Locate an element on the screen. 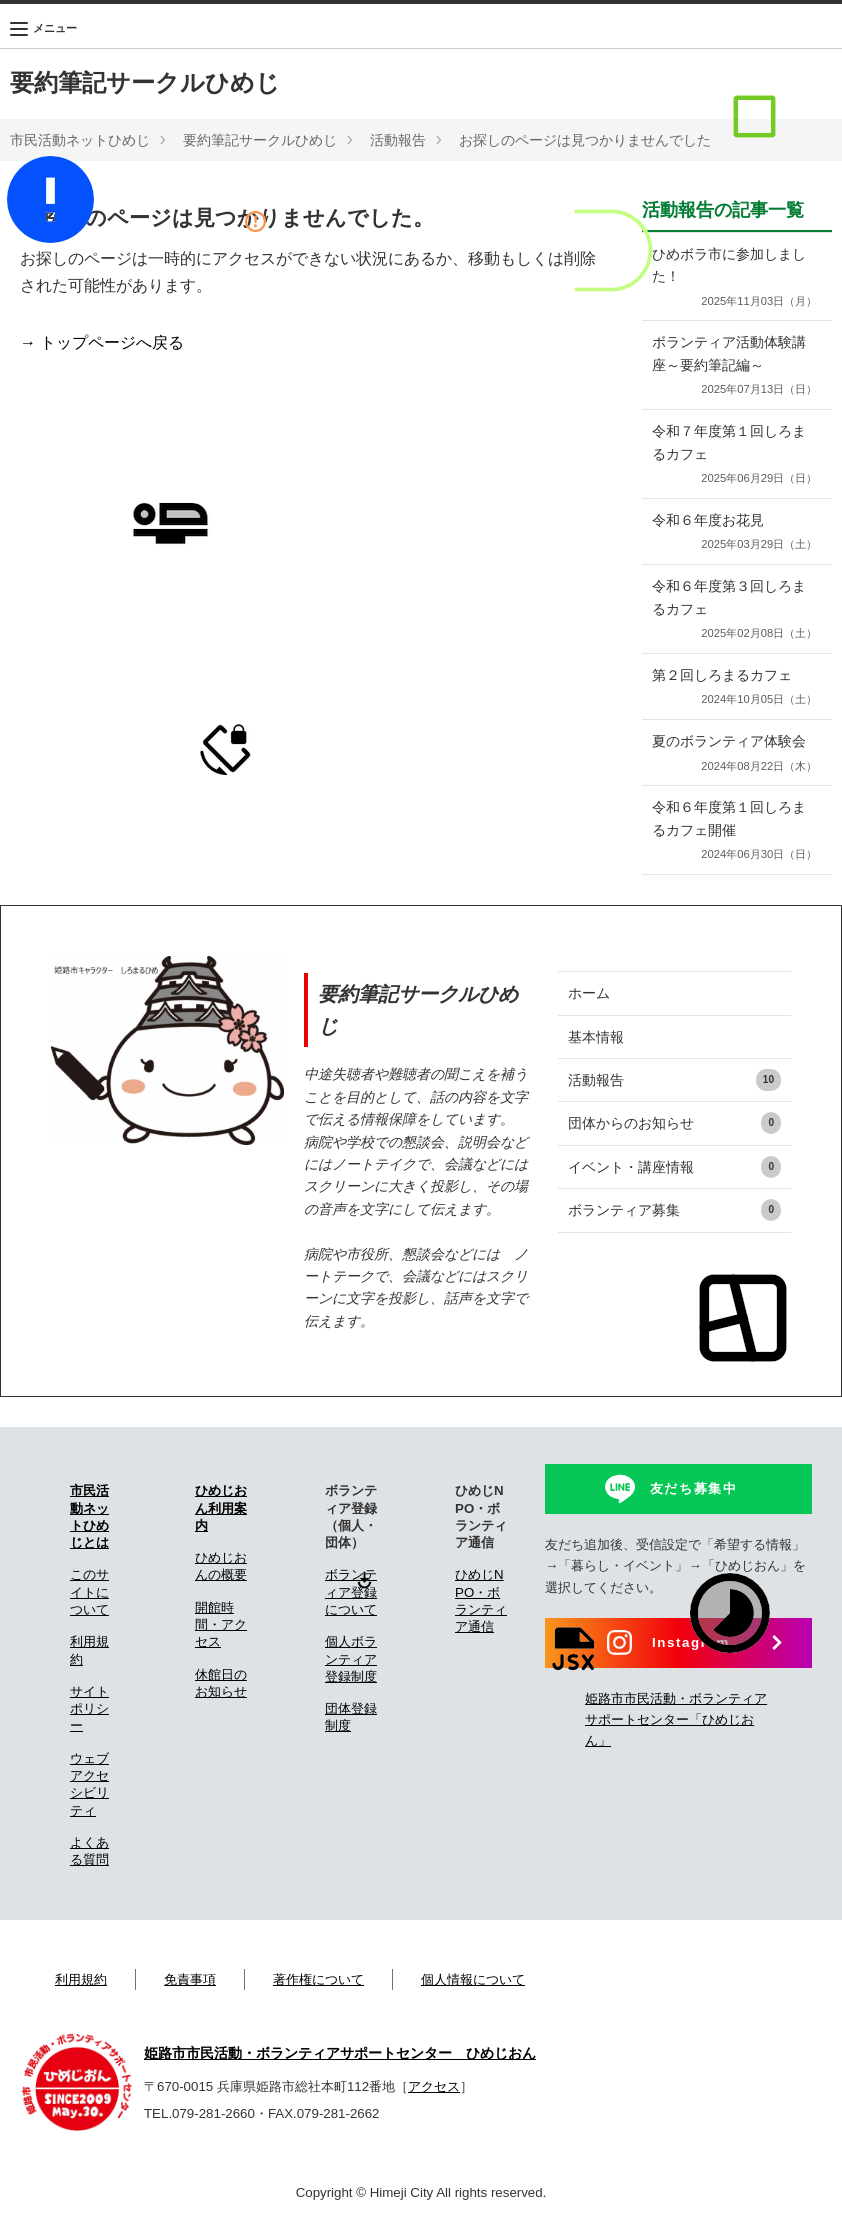 The height and width of the screenshot is (2228, 842). access timelapse camera mode is located at coordinates (730, 1613).